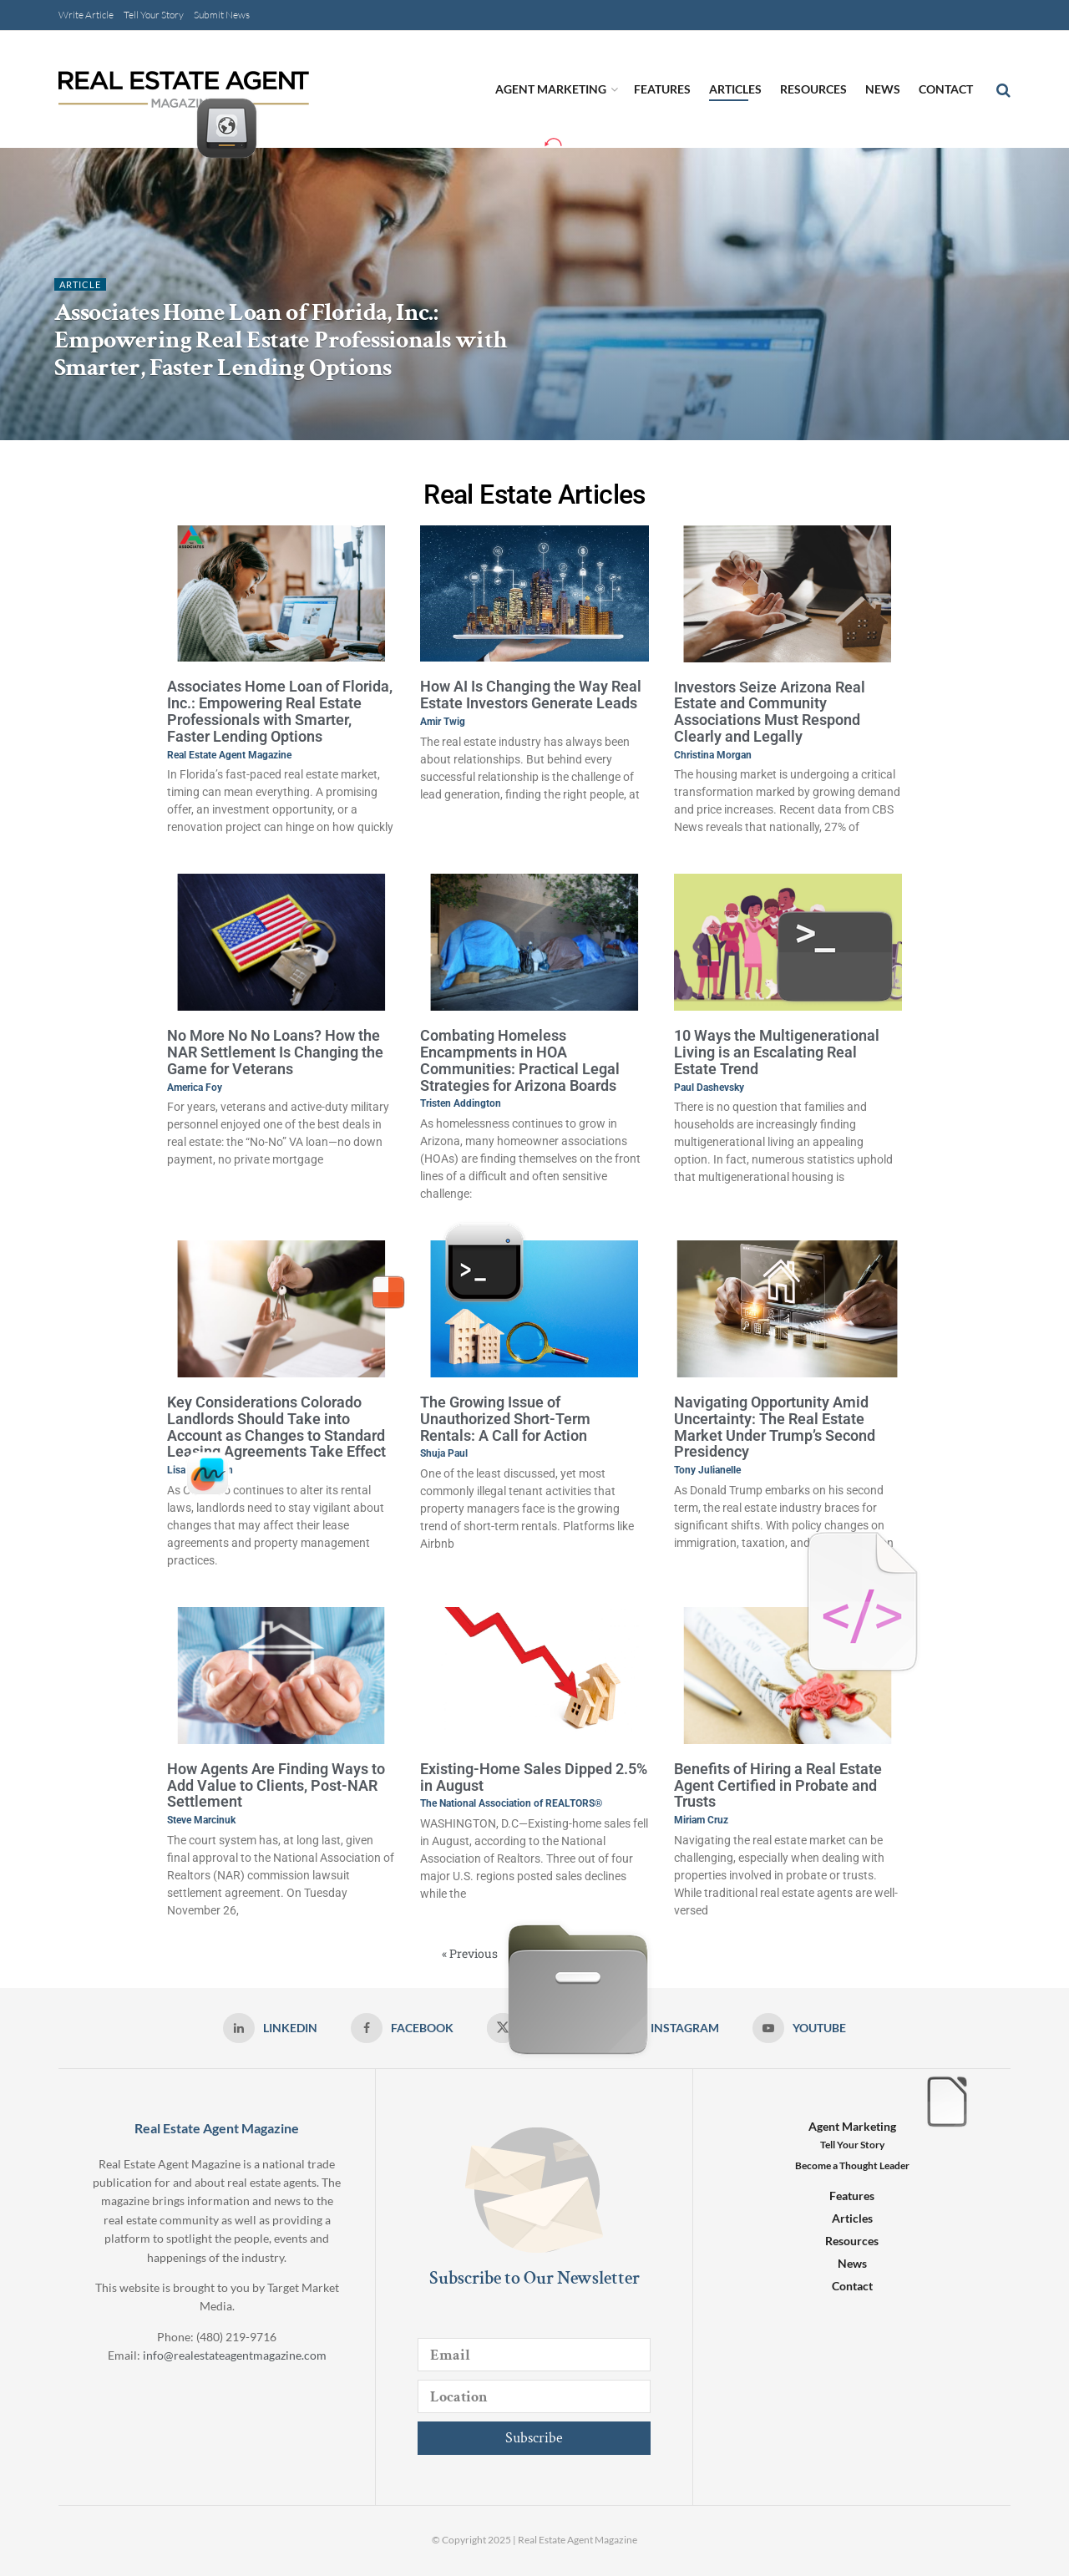 Image resolution: width=1069 pixels, height=2576 pixels. What do you see at coordinates (862, 1601) in the screenshot?
I see `an xml file type indicator` at bounding box center [862, 1601].